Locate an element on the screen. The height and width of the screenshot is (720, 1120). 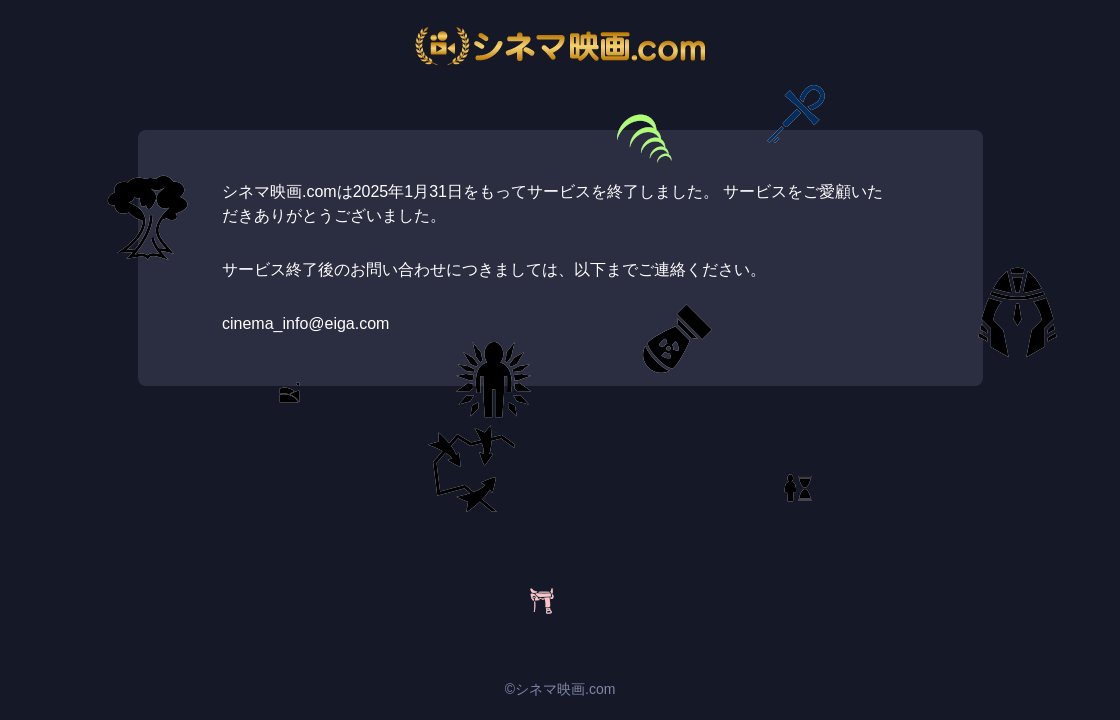
represents nature or environmental features in a game is located at coordinates (147, 217).